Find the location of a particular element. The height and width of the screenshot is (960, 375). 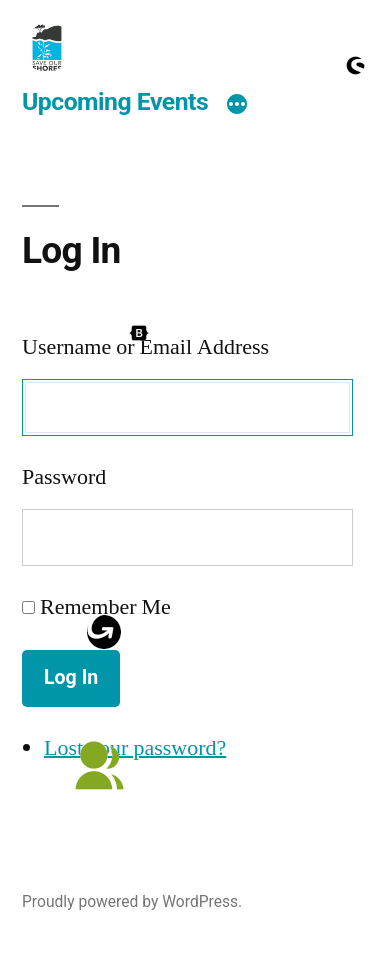

open the MoneyGram app is located at coordinates (104, 632).